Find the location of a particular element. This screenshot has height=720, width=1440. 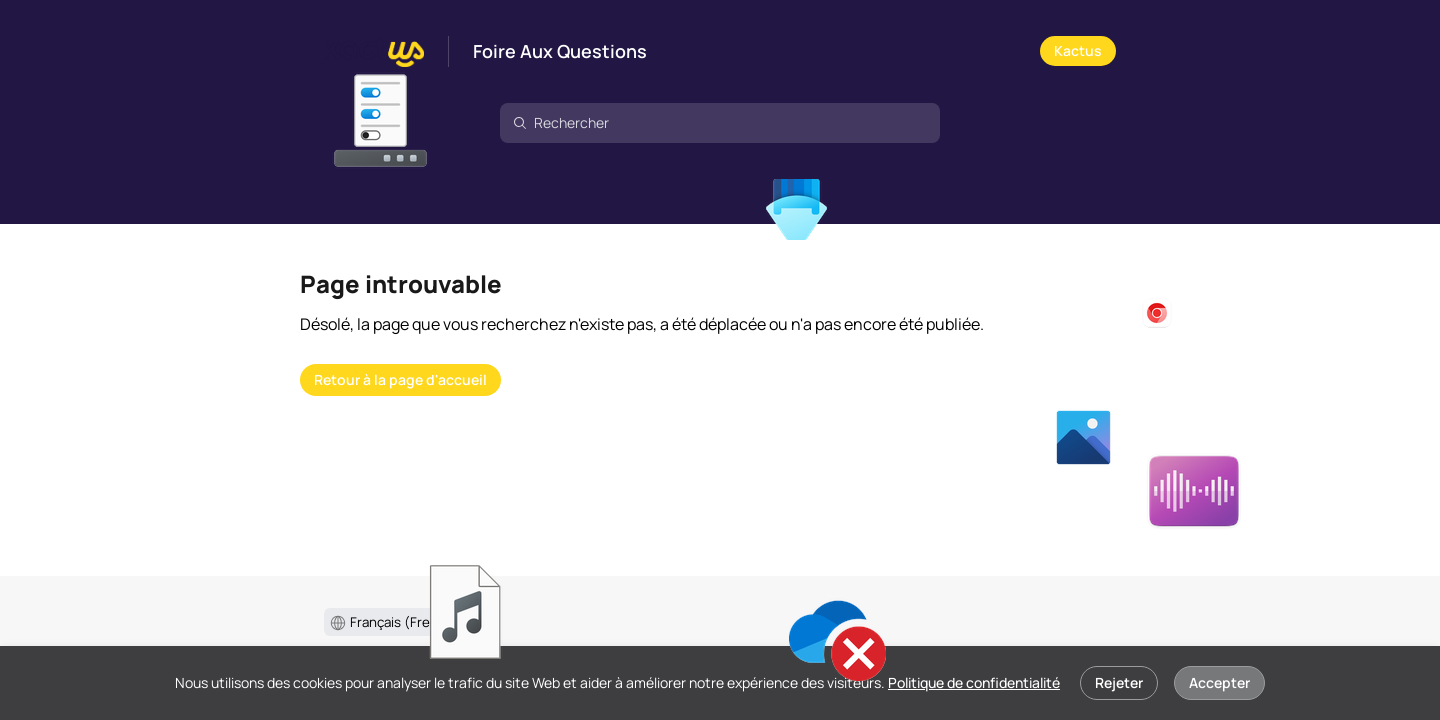

open the warehouse app for managing software packages is located at coordinates (796, 209).